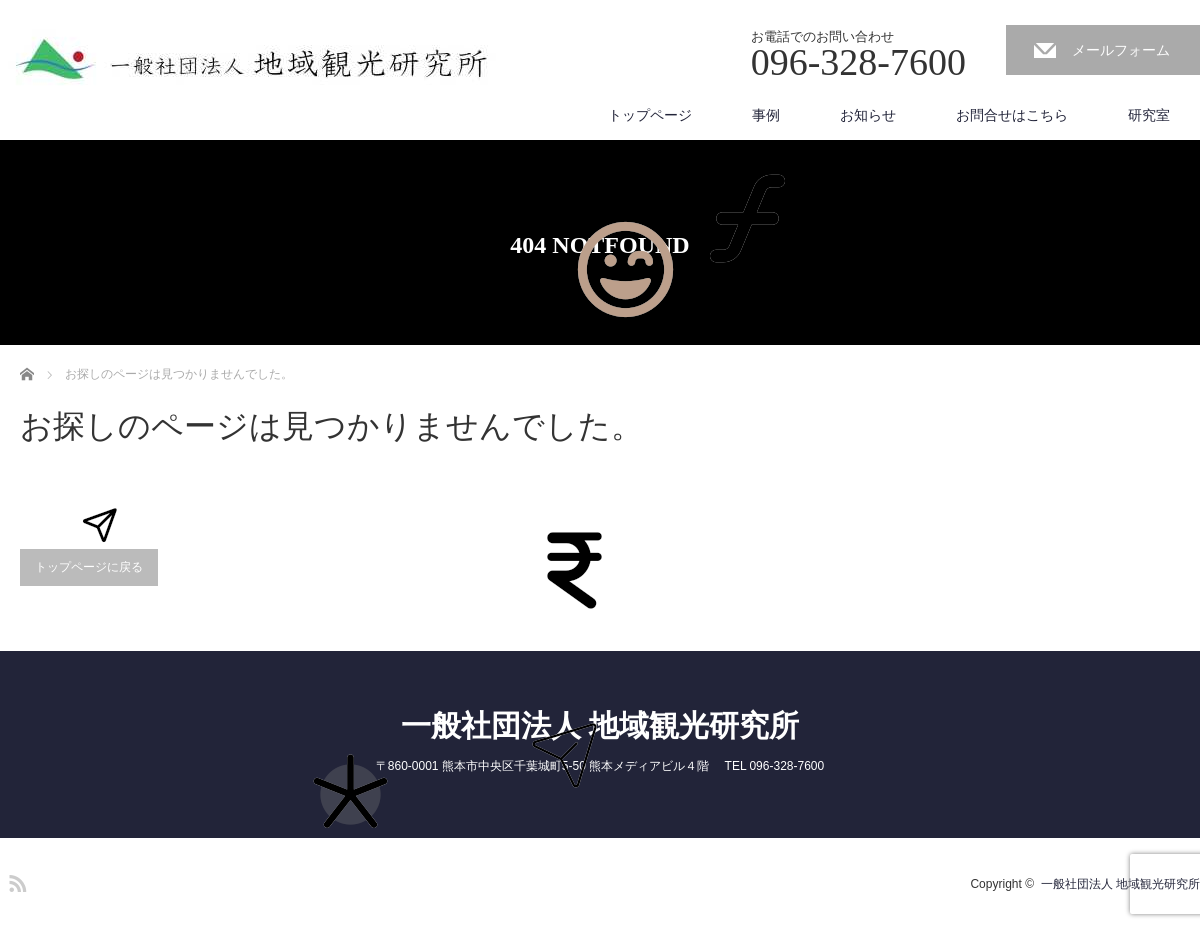  Describe the element at coordinates (747, 218) in the screenshot. I see `indicates florin or dutch guilder currency` at that location.